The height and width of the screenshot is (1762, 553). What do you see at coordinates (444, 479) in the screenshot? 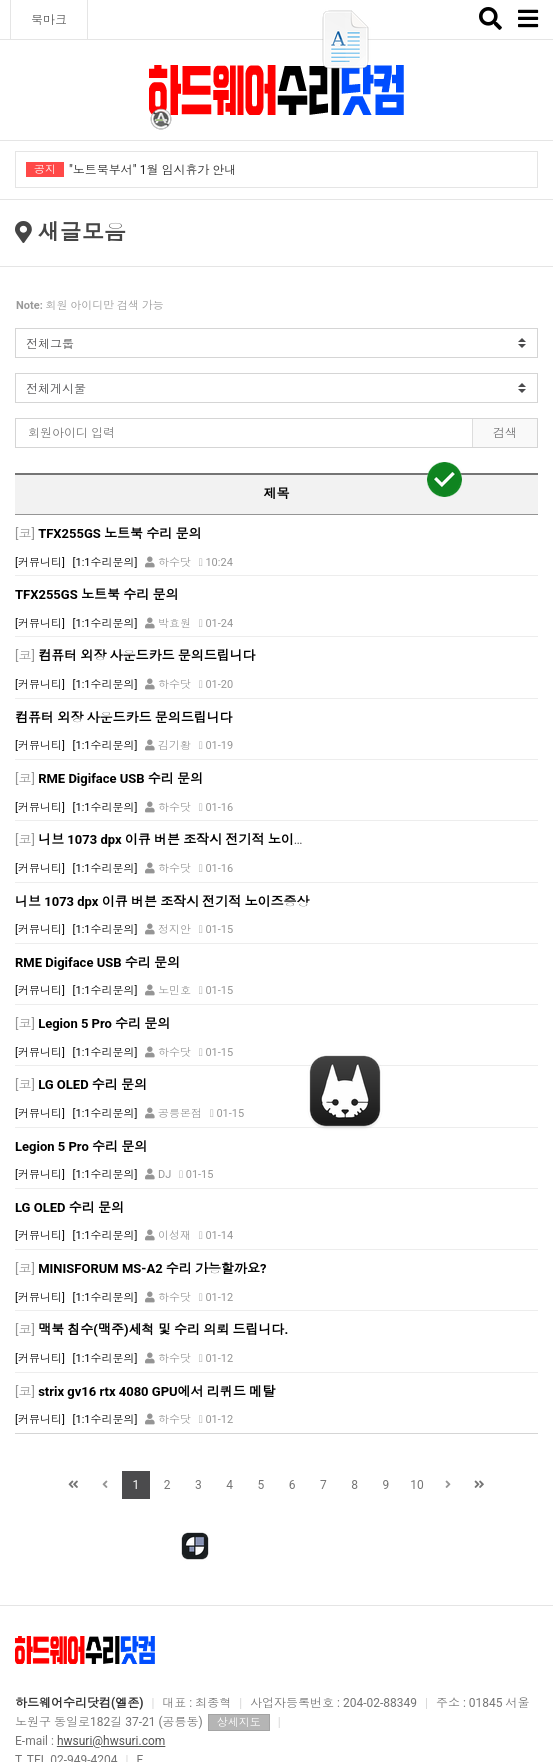
I see `confirm or approve an action` at bounding box center [444, 479].